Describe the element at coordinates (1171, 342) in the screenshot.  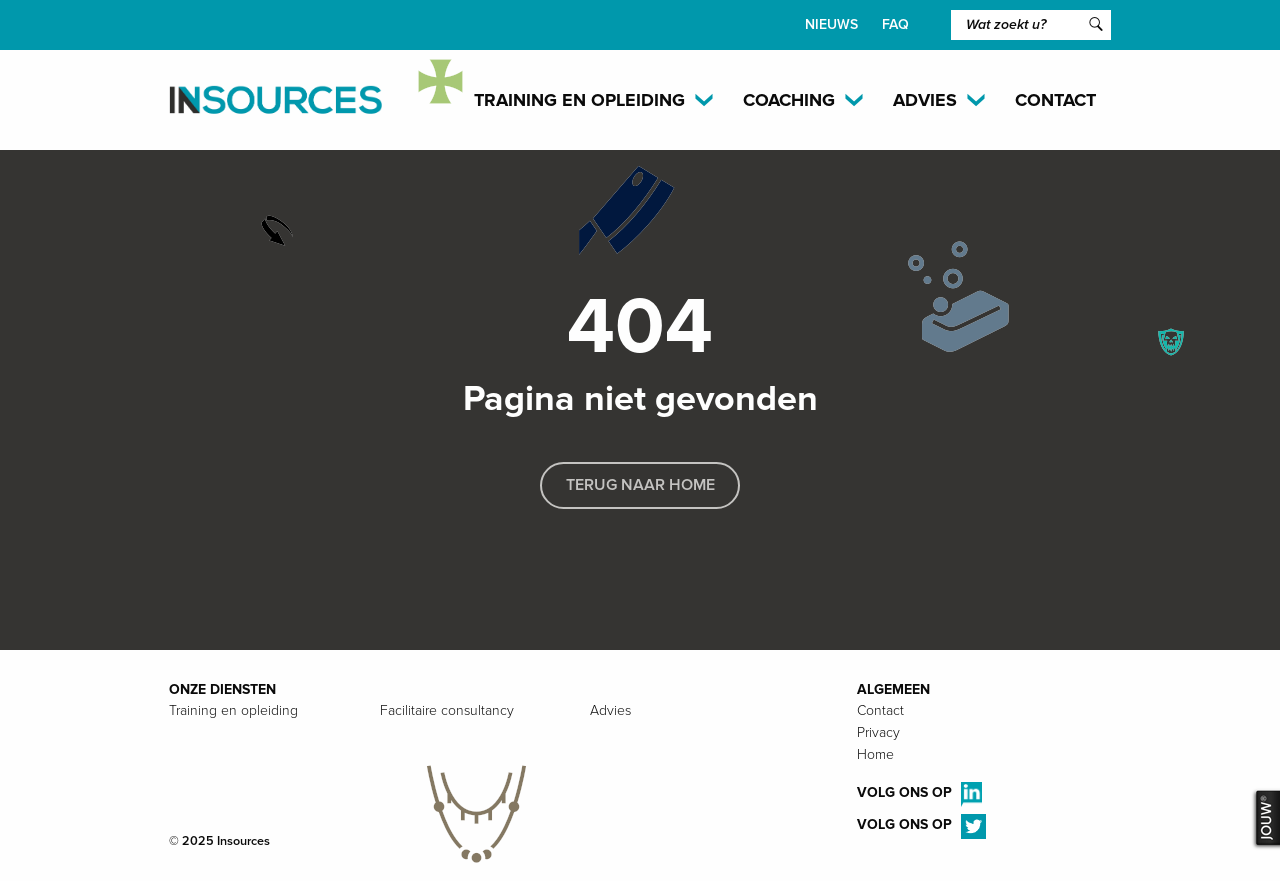
I see `indicates a security threat or danger warning` at that location.